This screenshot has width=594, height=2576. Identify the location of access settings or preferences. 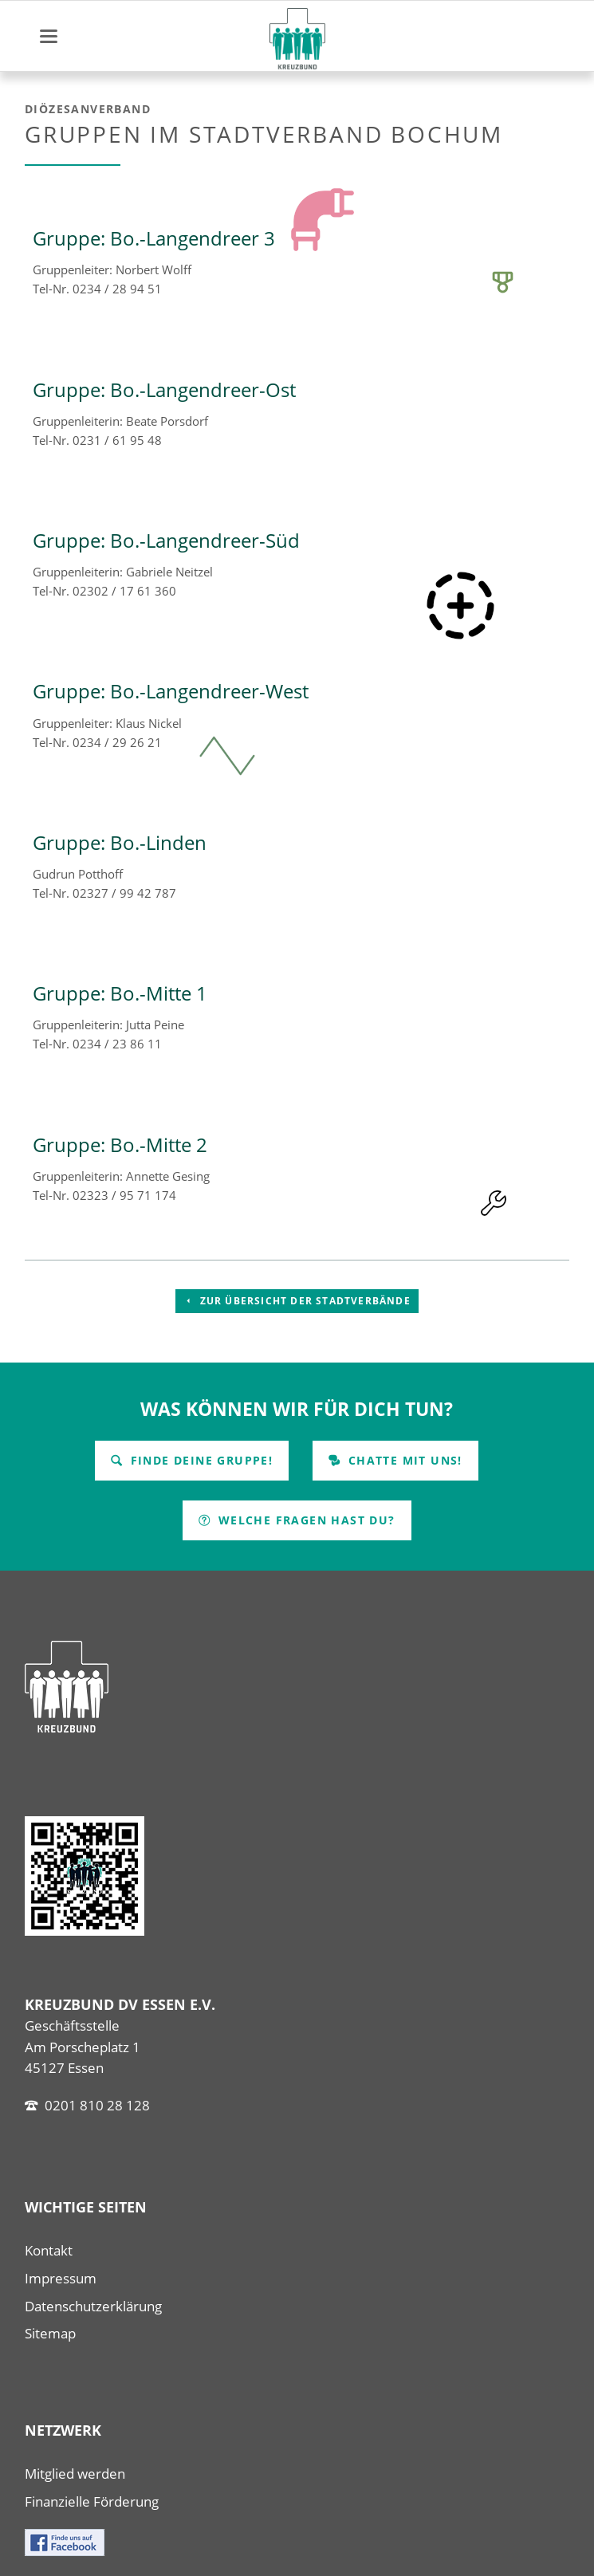
(494, 1203).